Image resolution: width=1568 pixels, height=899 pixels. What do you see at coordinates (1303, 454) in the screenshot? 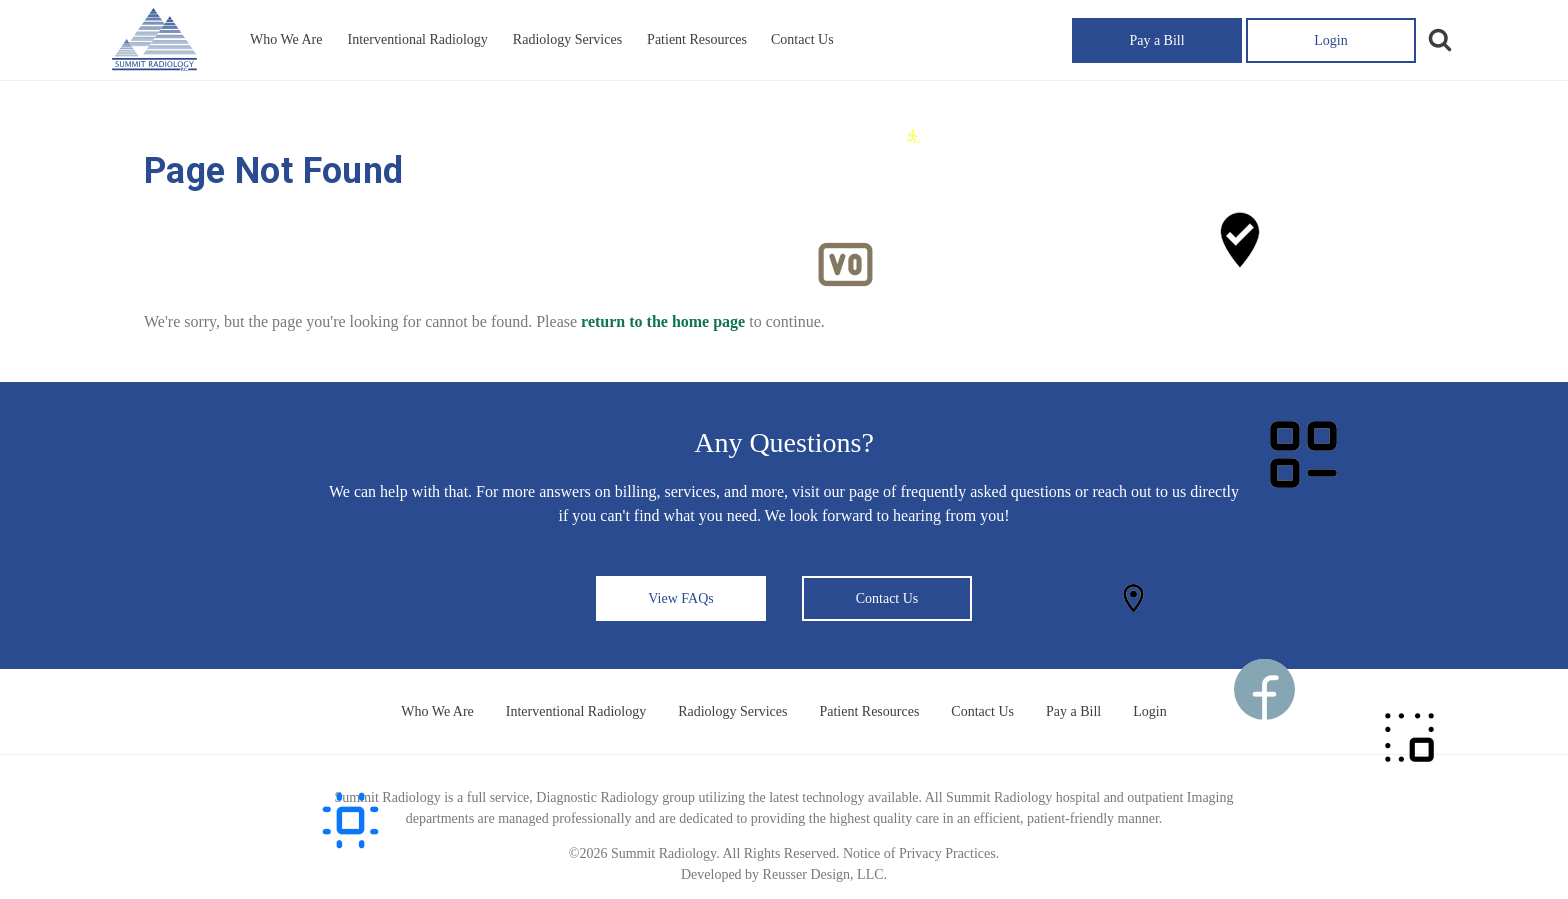
I see `remove an item from grid view` at bounding box center [1303, 454].